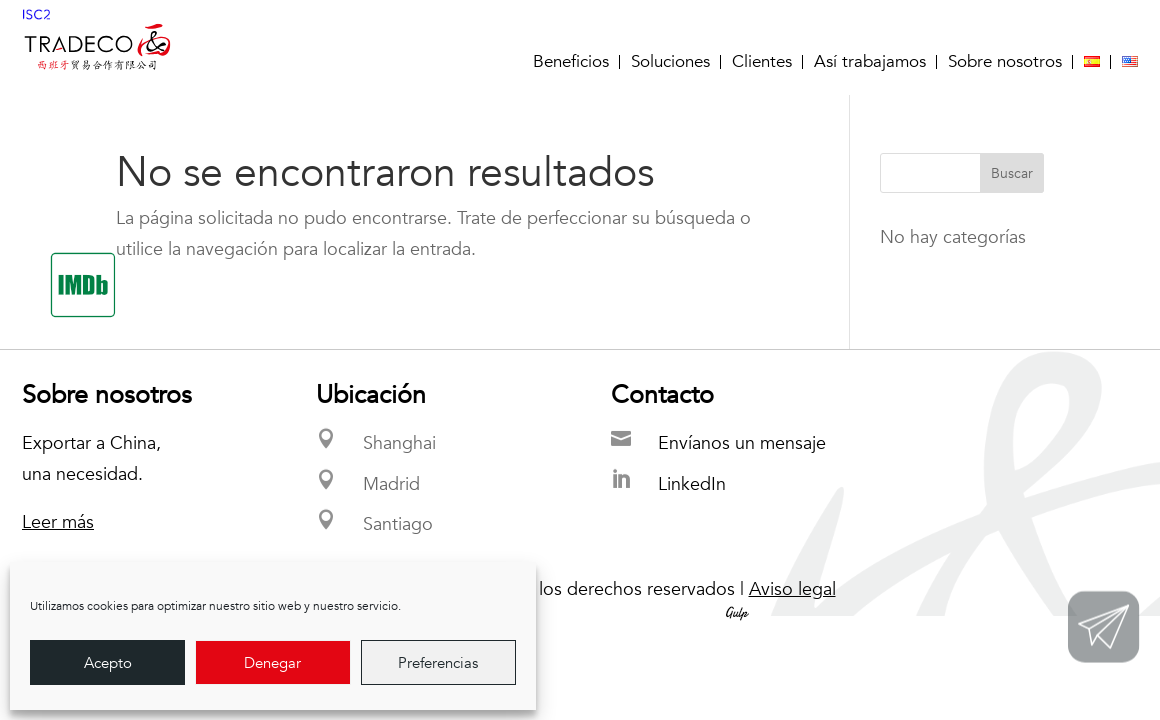 The height and width of the screenshot is (720, 1160). Describe the element at coordinates (36, 14) in the screenshot. I see `ISC² official logo` at that location.